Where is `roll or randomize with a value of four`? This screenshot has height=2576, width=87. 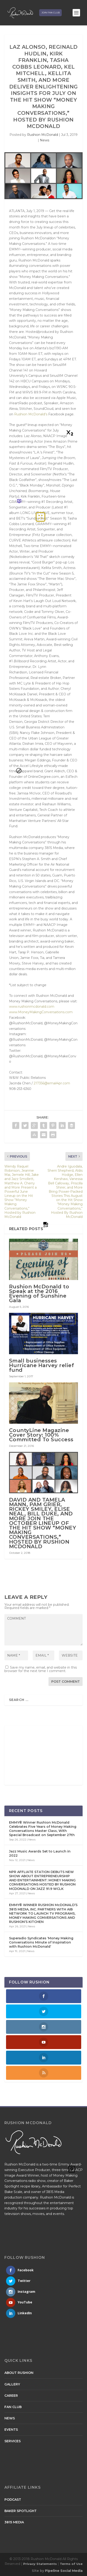
roll or randomize with a value of four is located at coordinates (40, 517).